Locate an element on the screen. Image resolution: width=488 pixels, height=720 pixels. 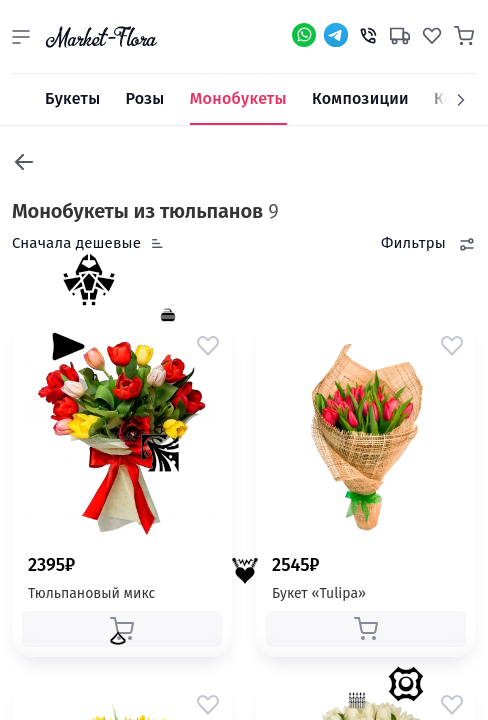
launch a space game or sci-fi themed app is located at coordinates (89, 279).